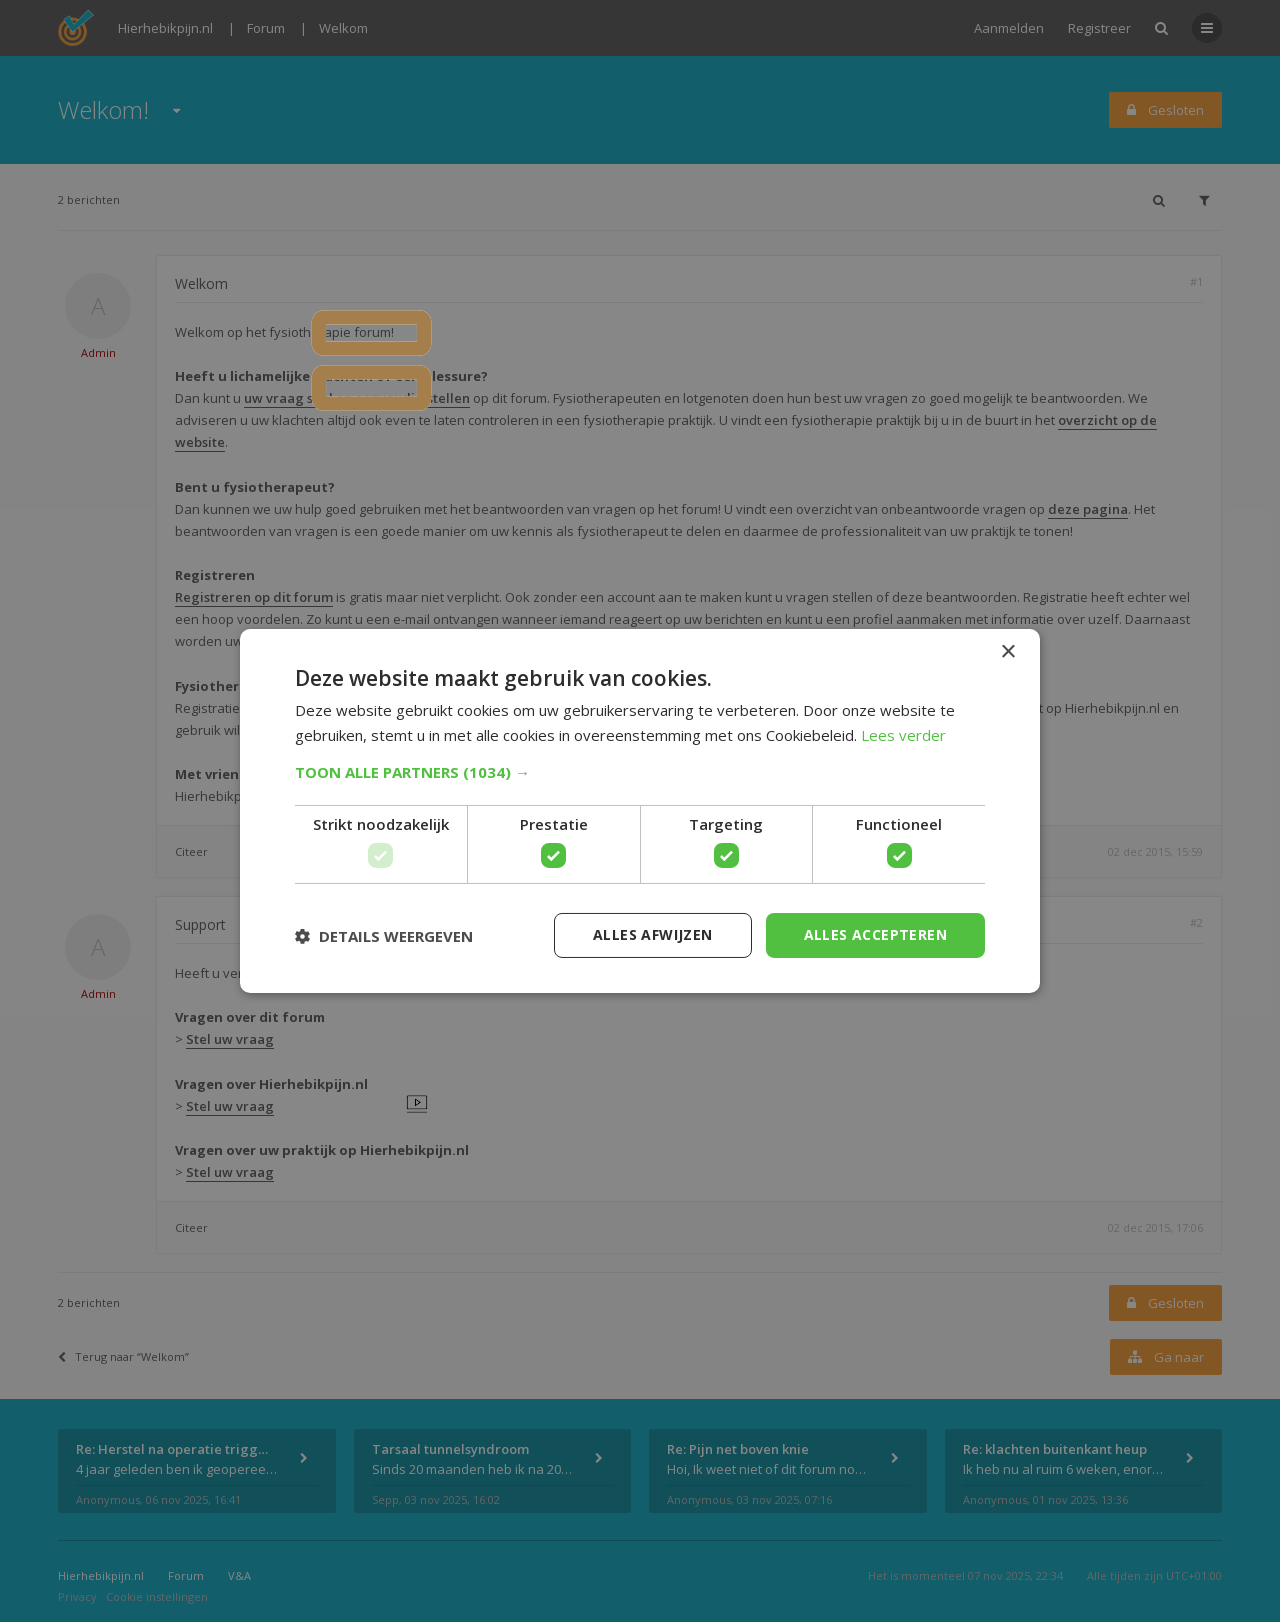  Describe the element at coordinates (371, 360) in the screenshot. I see `switch to row view layout` at that location.